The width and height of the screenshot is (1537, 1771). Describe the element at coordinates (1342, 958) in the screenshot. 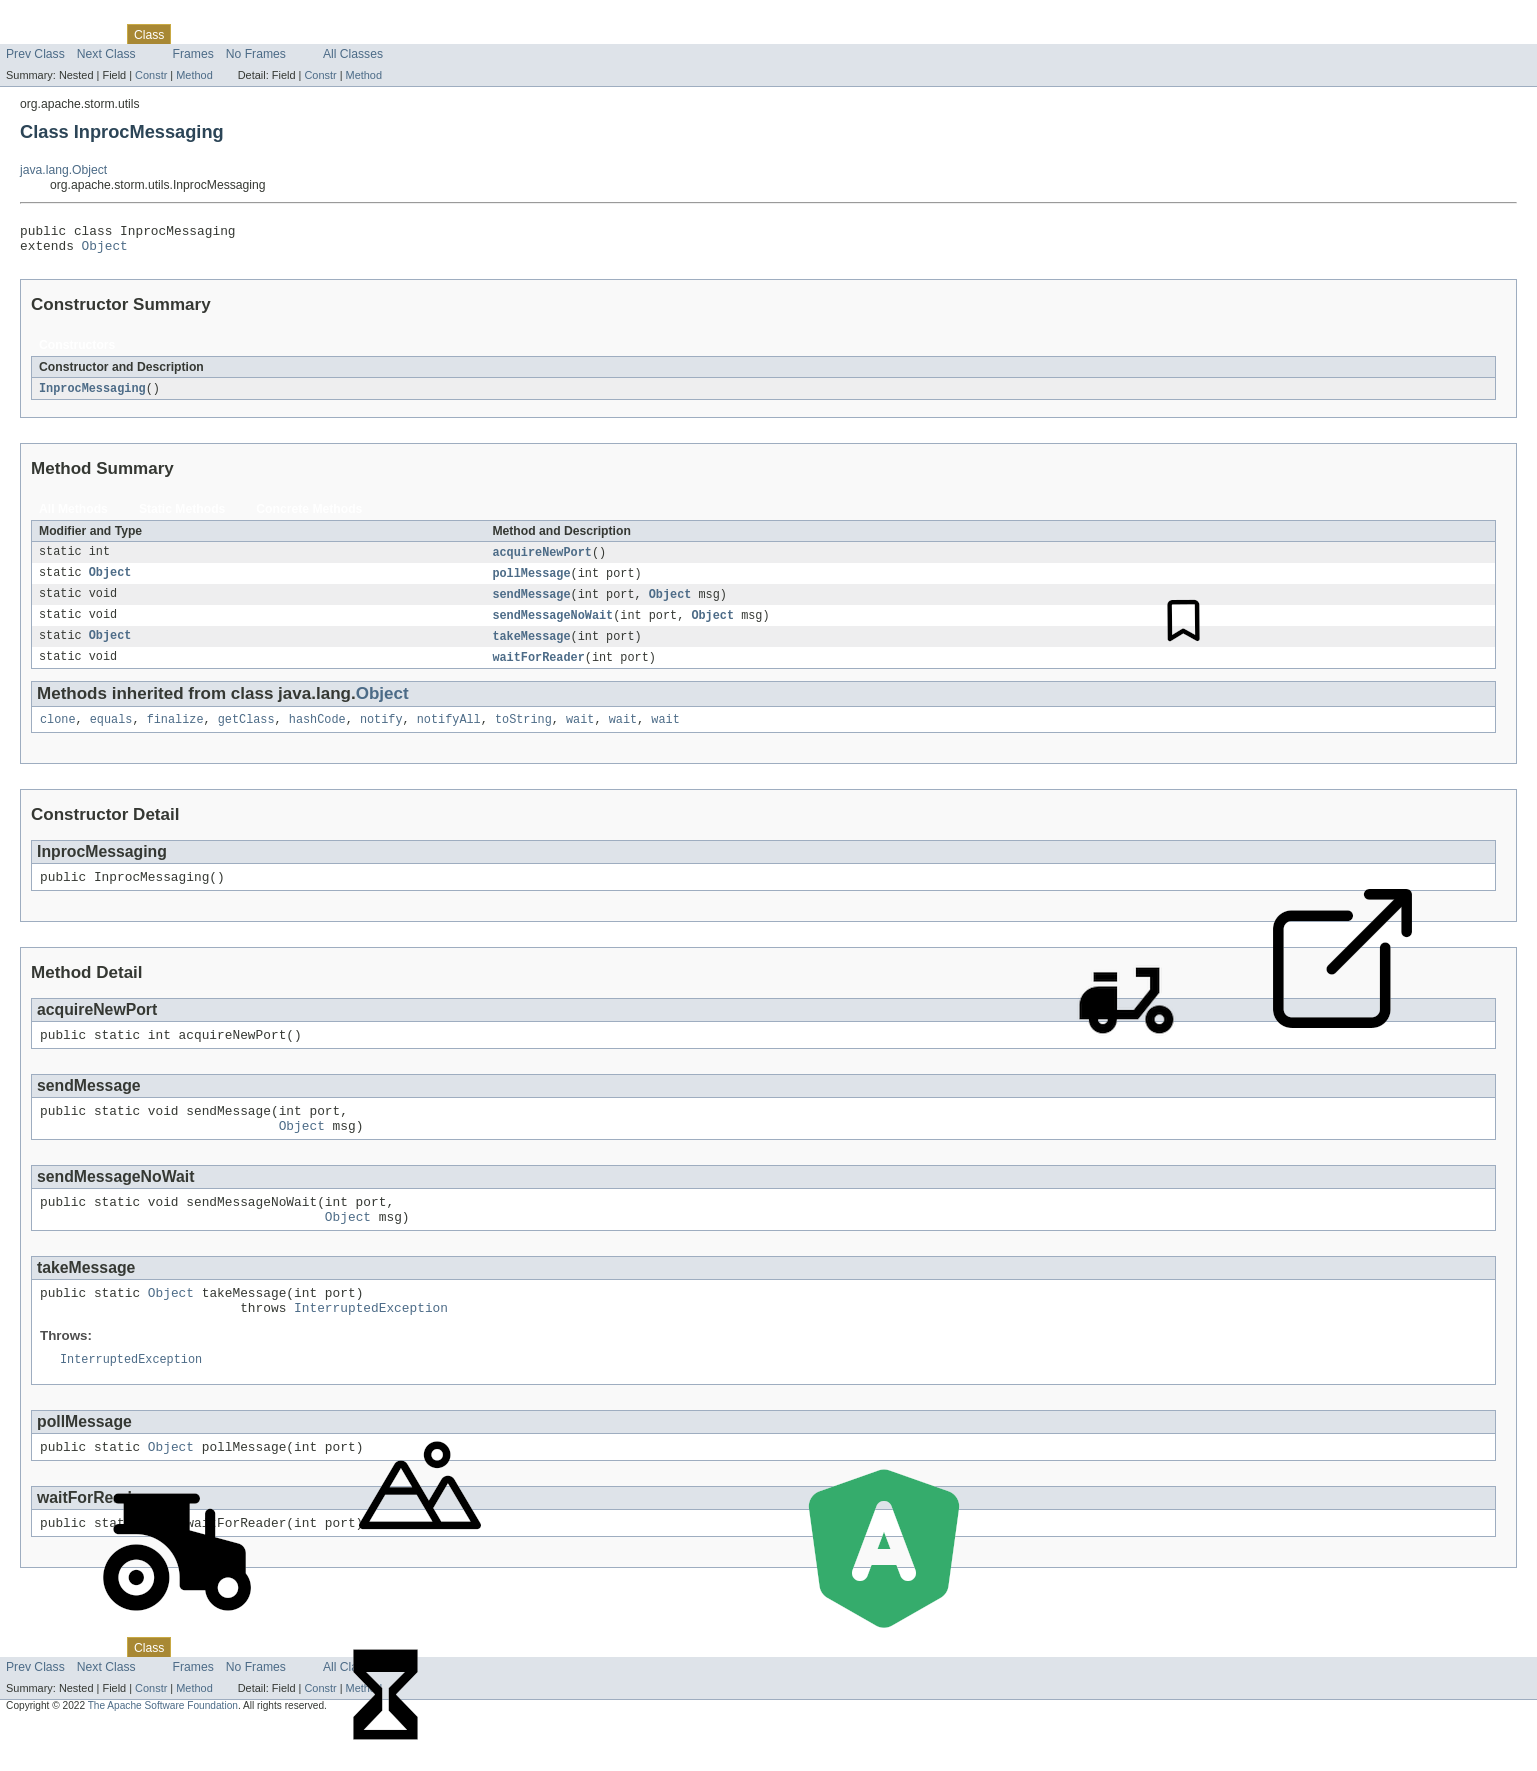

I see `open link in a new tab or window` at that location.